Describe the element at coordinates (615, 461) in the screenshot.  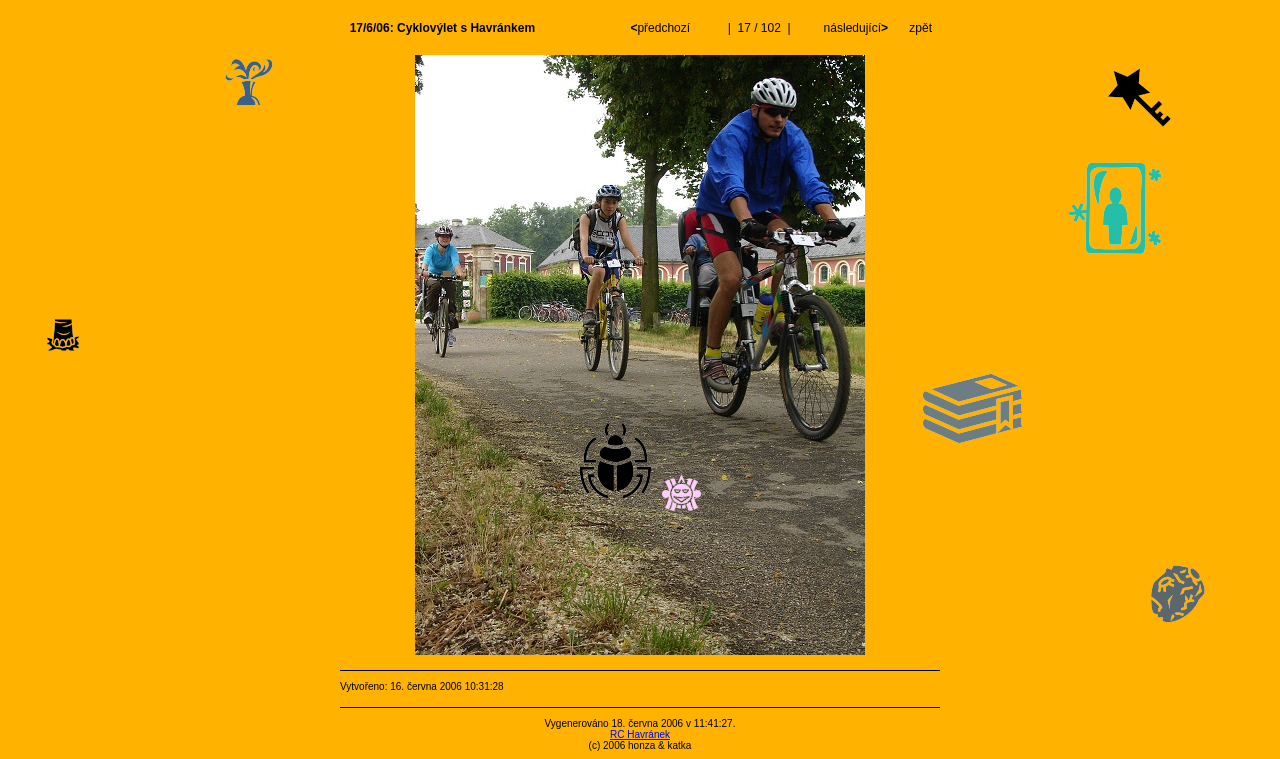
I see `collect a rare treasure or artifact` at that location.